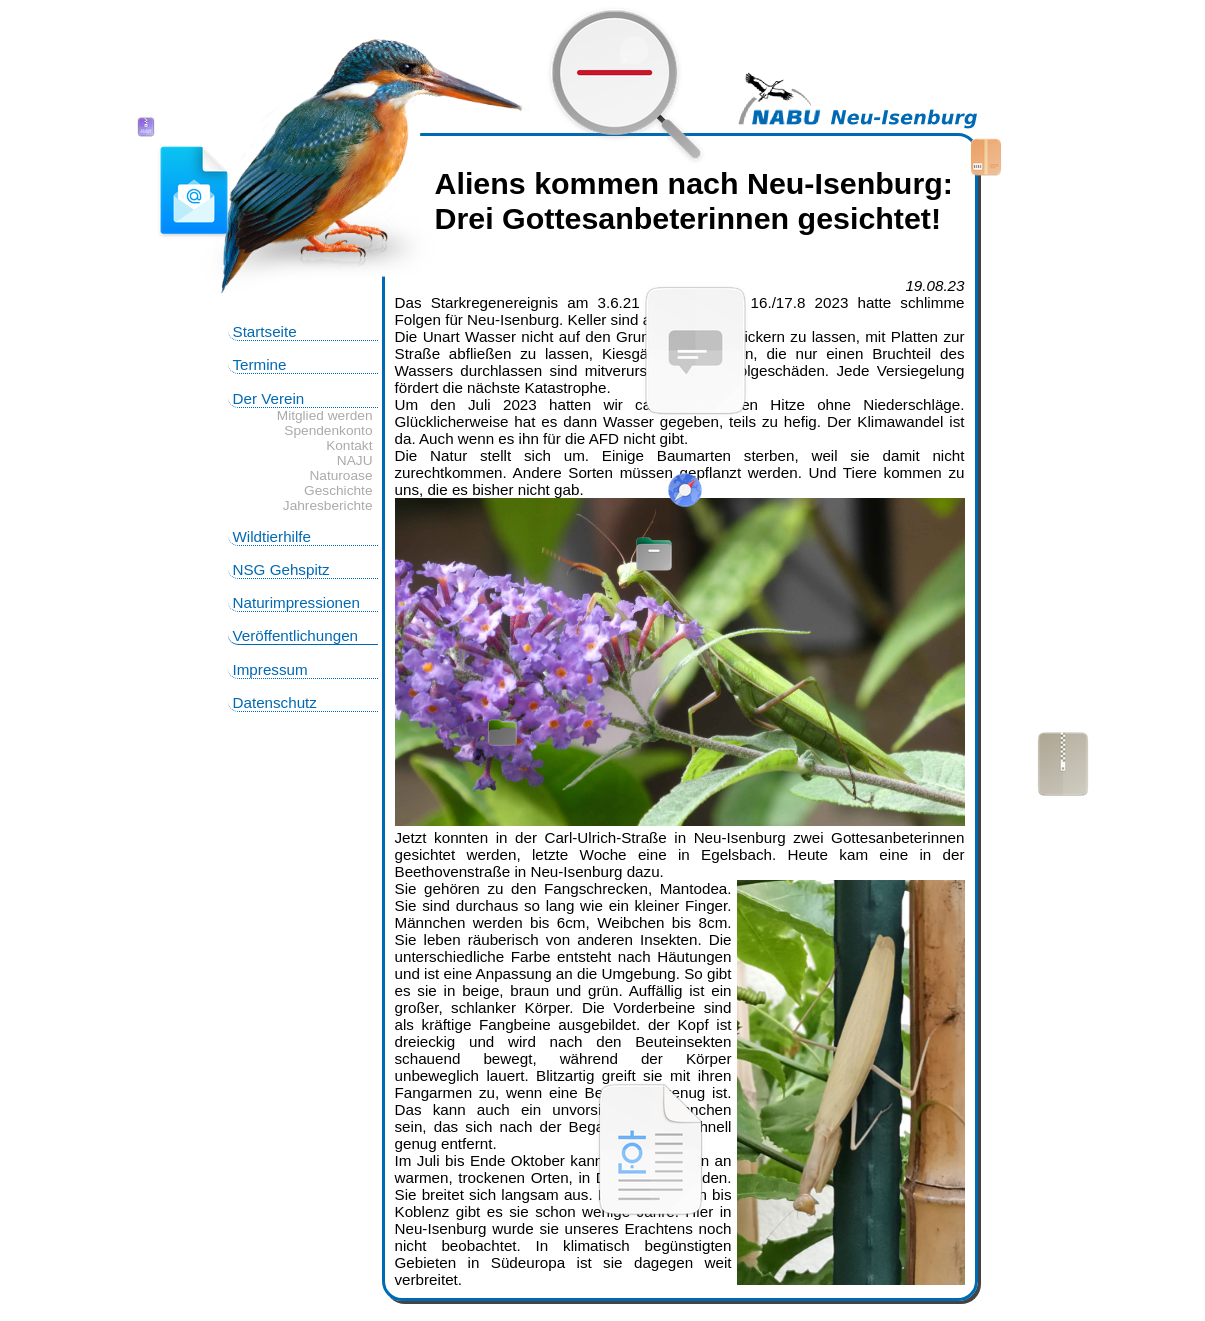 This screenshot has height=1321, width=1205. I want to click on open the web browser, so click(685, 490).